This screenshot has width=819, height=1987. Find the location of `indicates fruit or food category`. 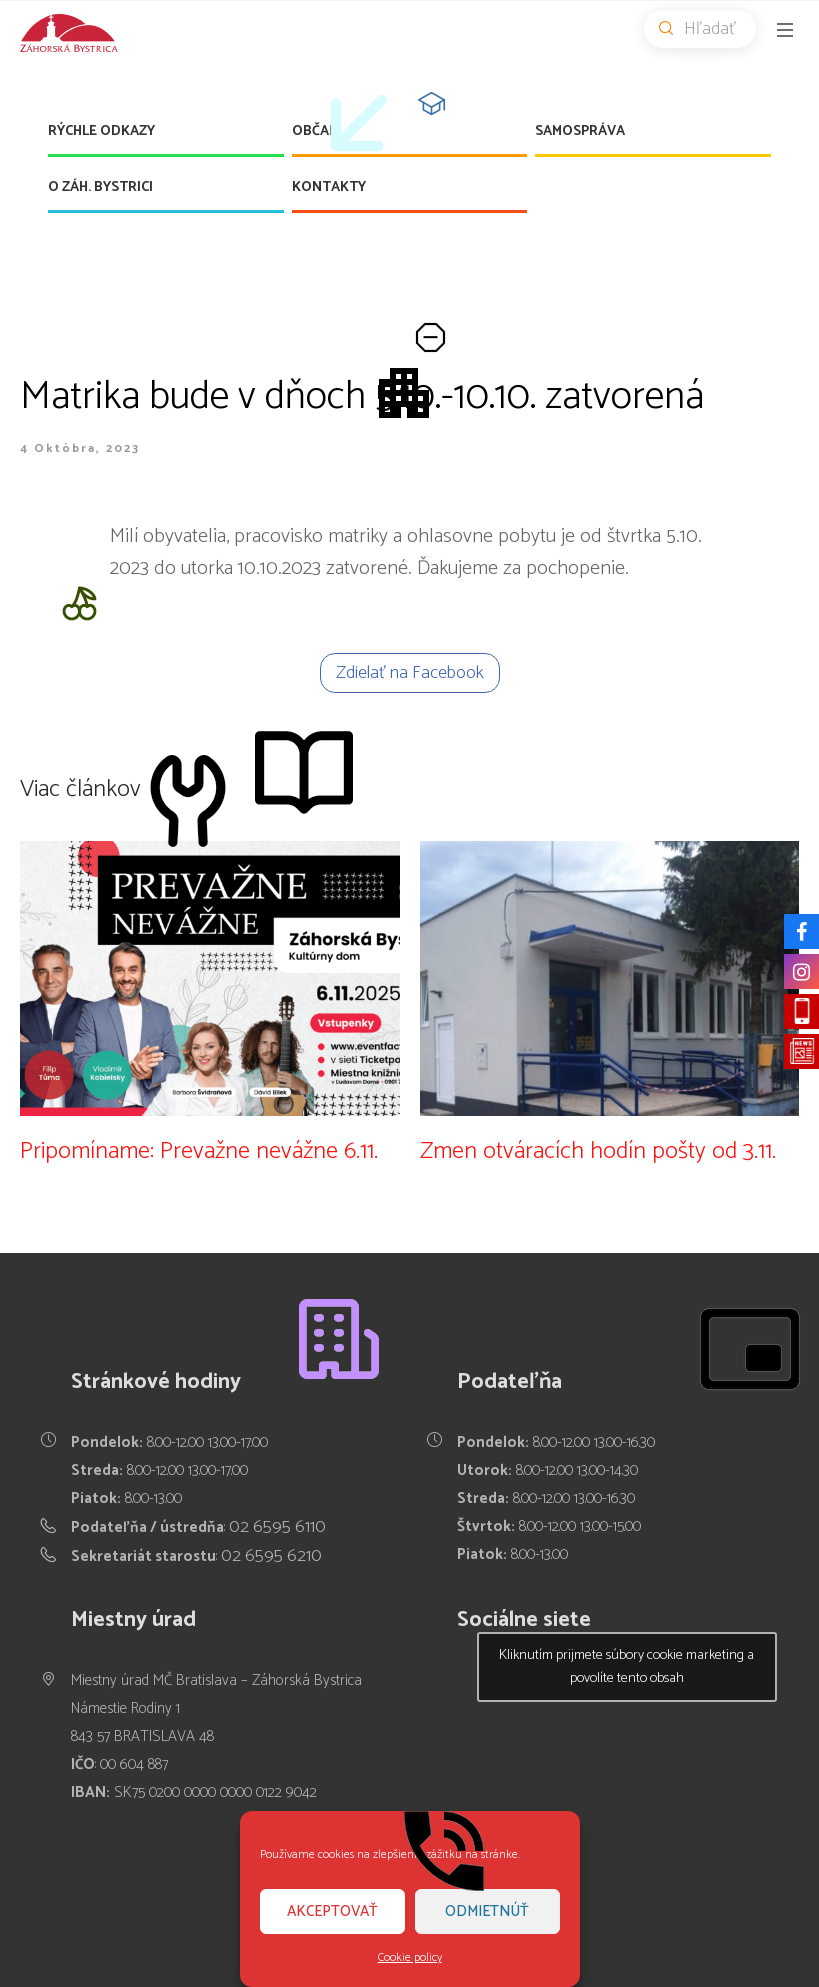

indicates fruit or food category is located at coordinates (79, 603).